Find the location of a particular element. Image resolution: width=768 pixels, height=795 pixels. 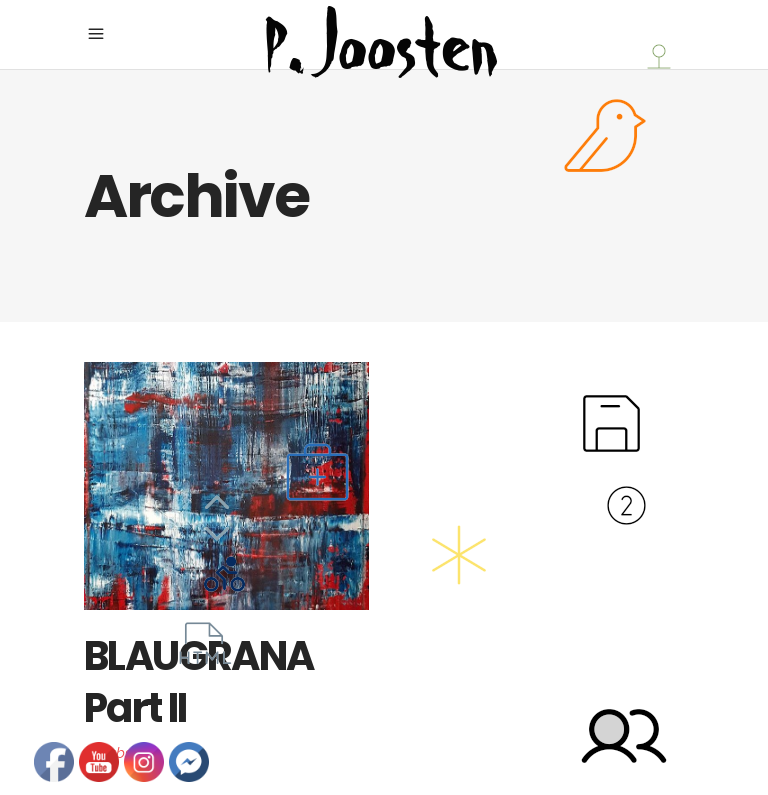

indicates a required field in a form is located at coordinates (459, 555).